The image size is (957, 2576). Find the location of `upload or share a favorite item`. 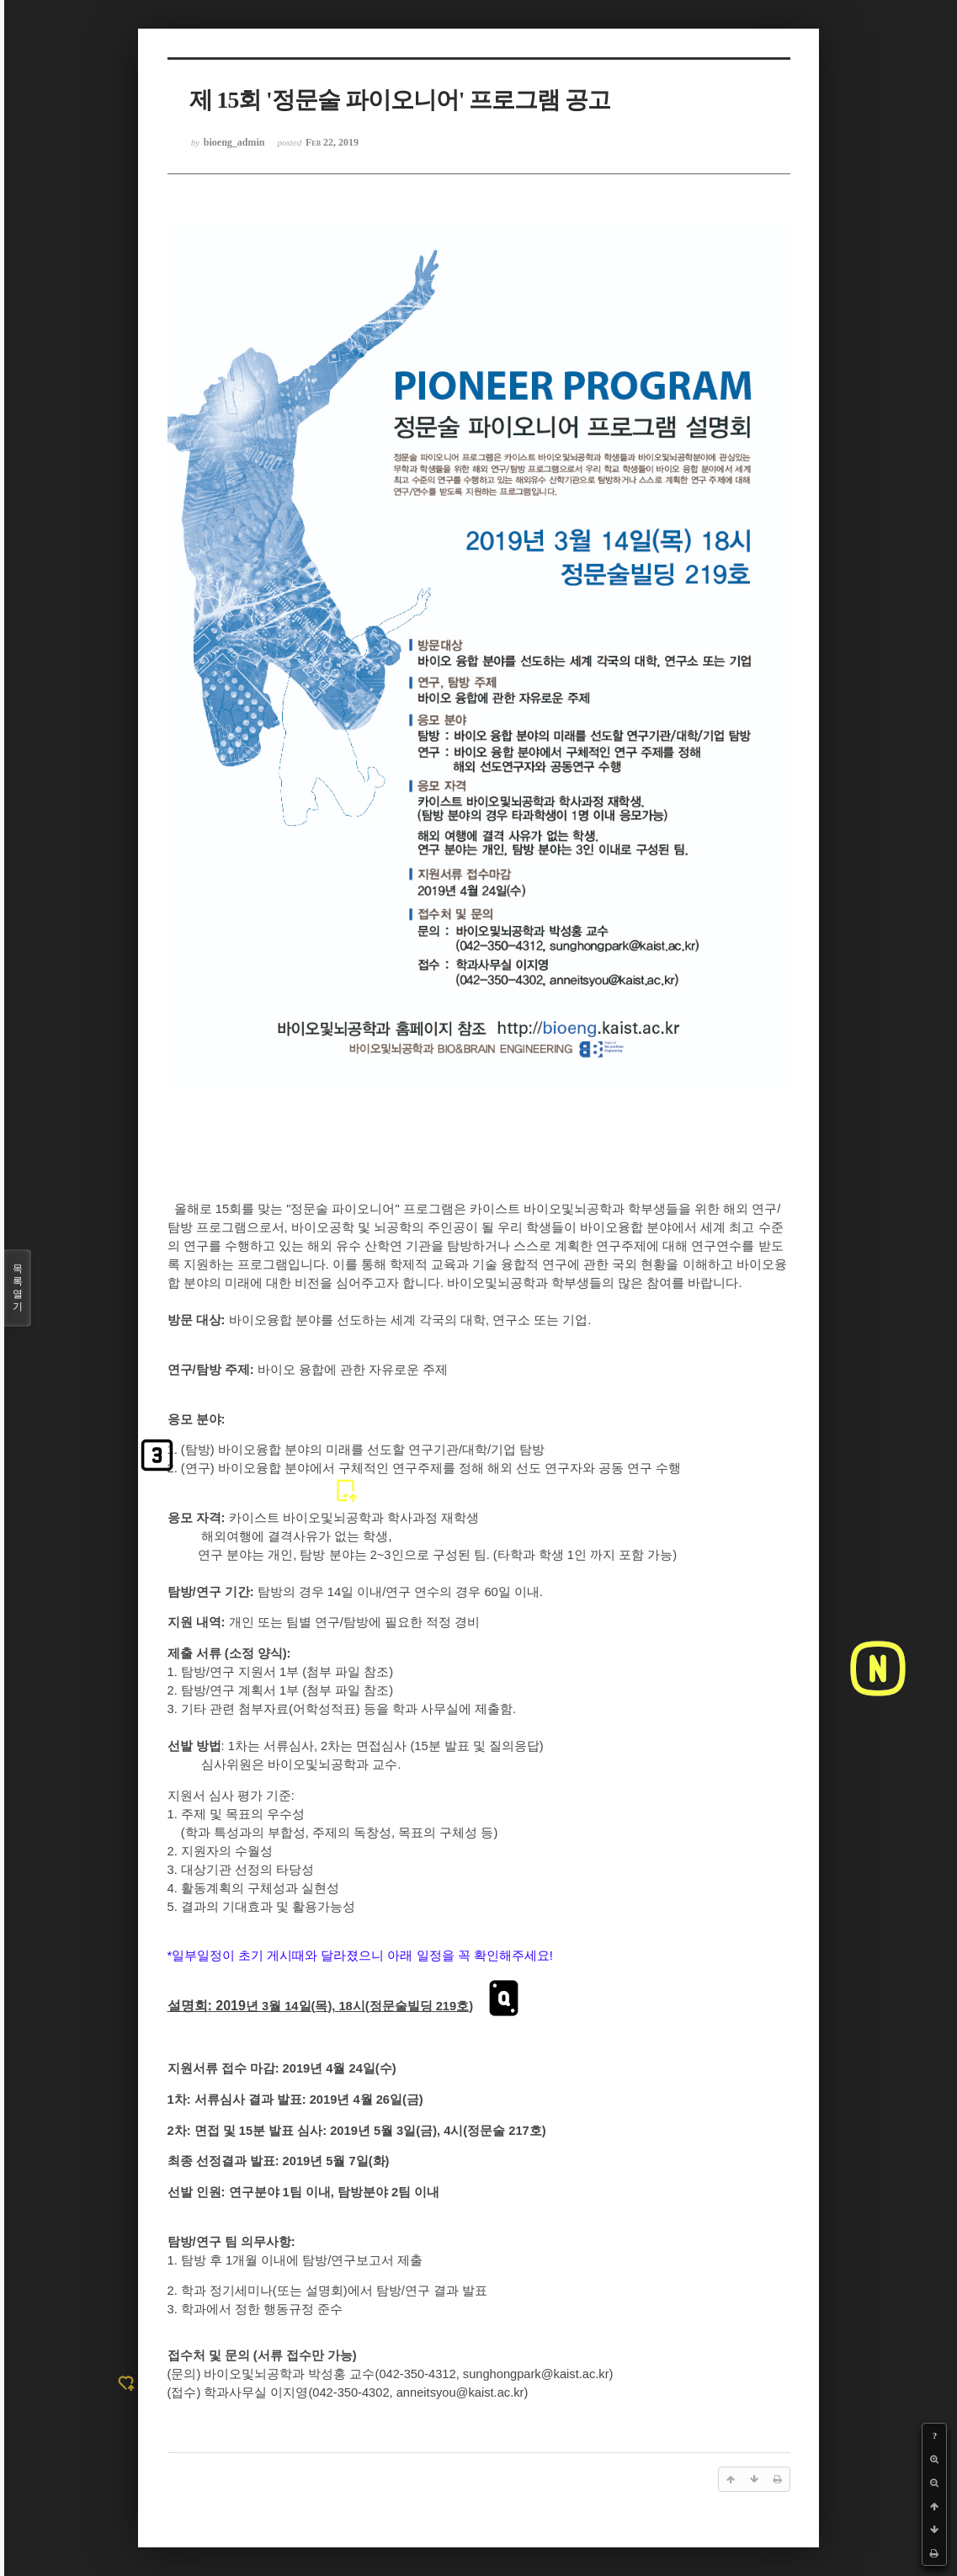

upload or share a favorite item is located at coordinates (125, 2382).